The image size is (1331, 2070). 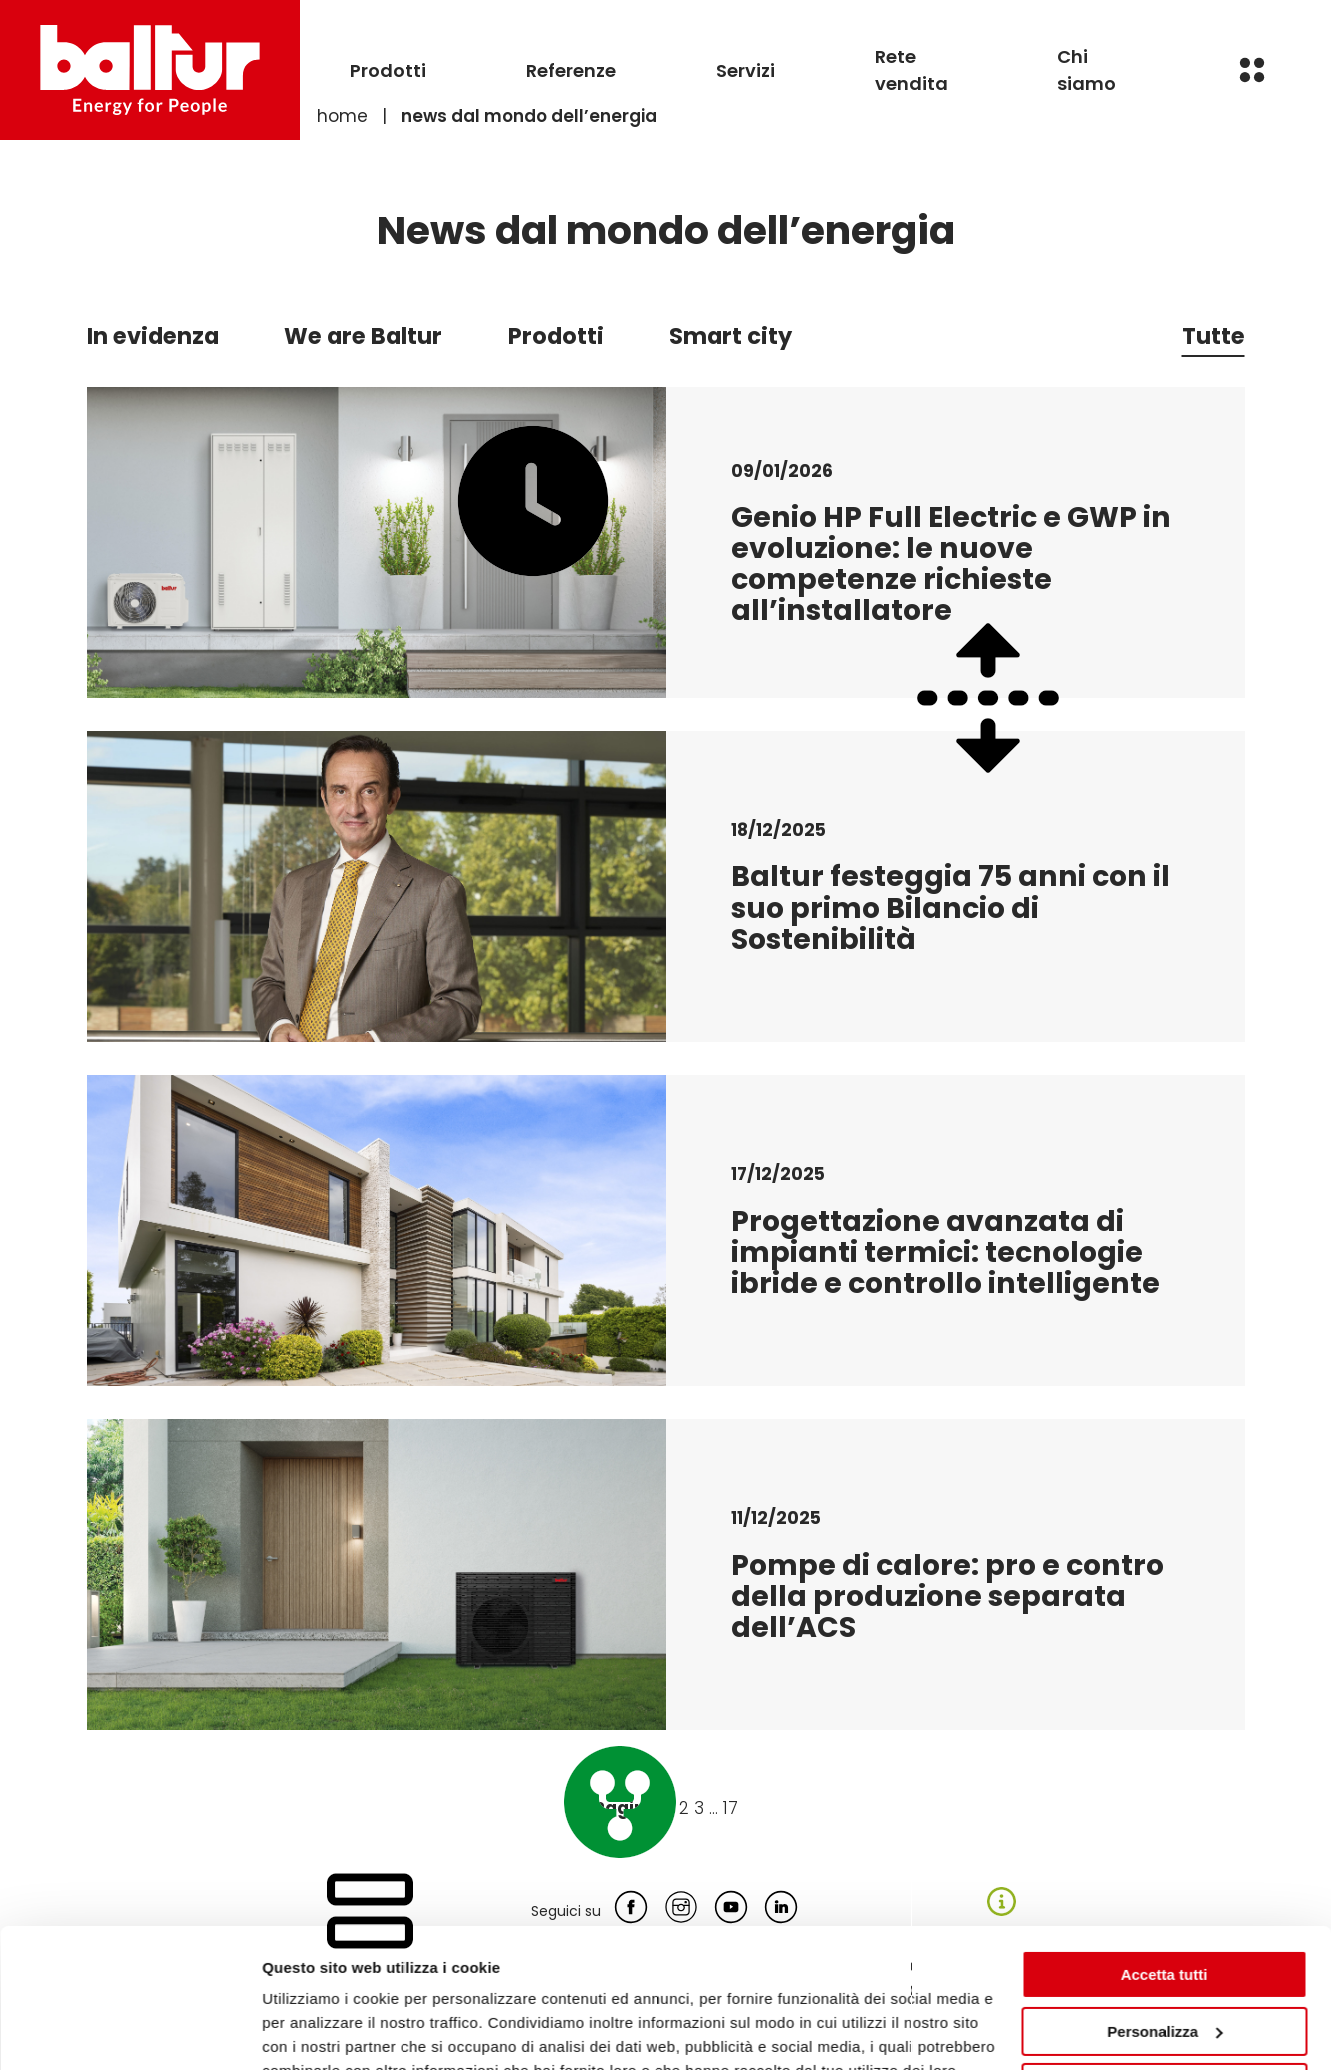 What do you see at coordinates (620, 1802) in the screenshot?
I see `indicates a forked repository in your activity feed` at bounding box center [620, 1802].